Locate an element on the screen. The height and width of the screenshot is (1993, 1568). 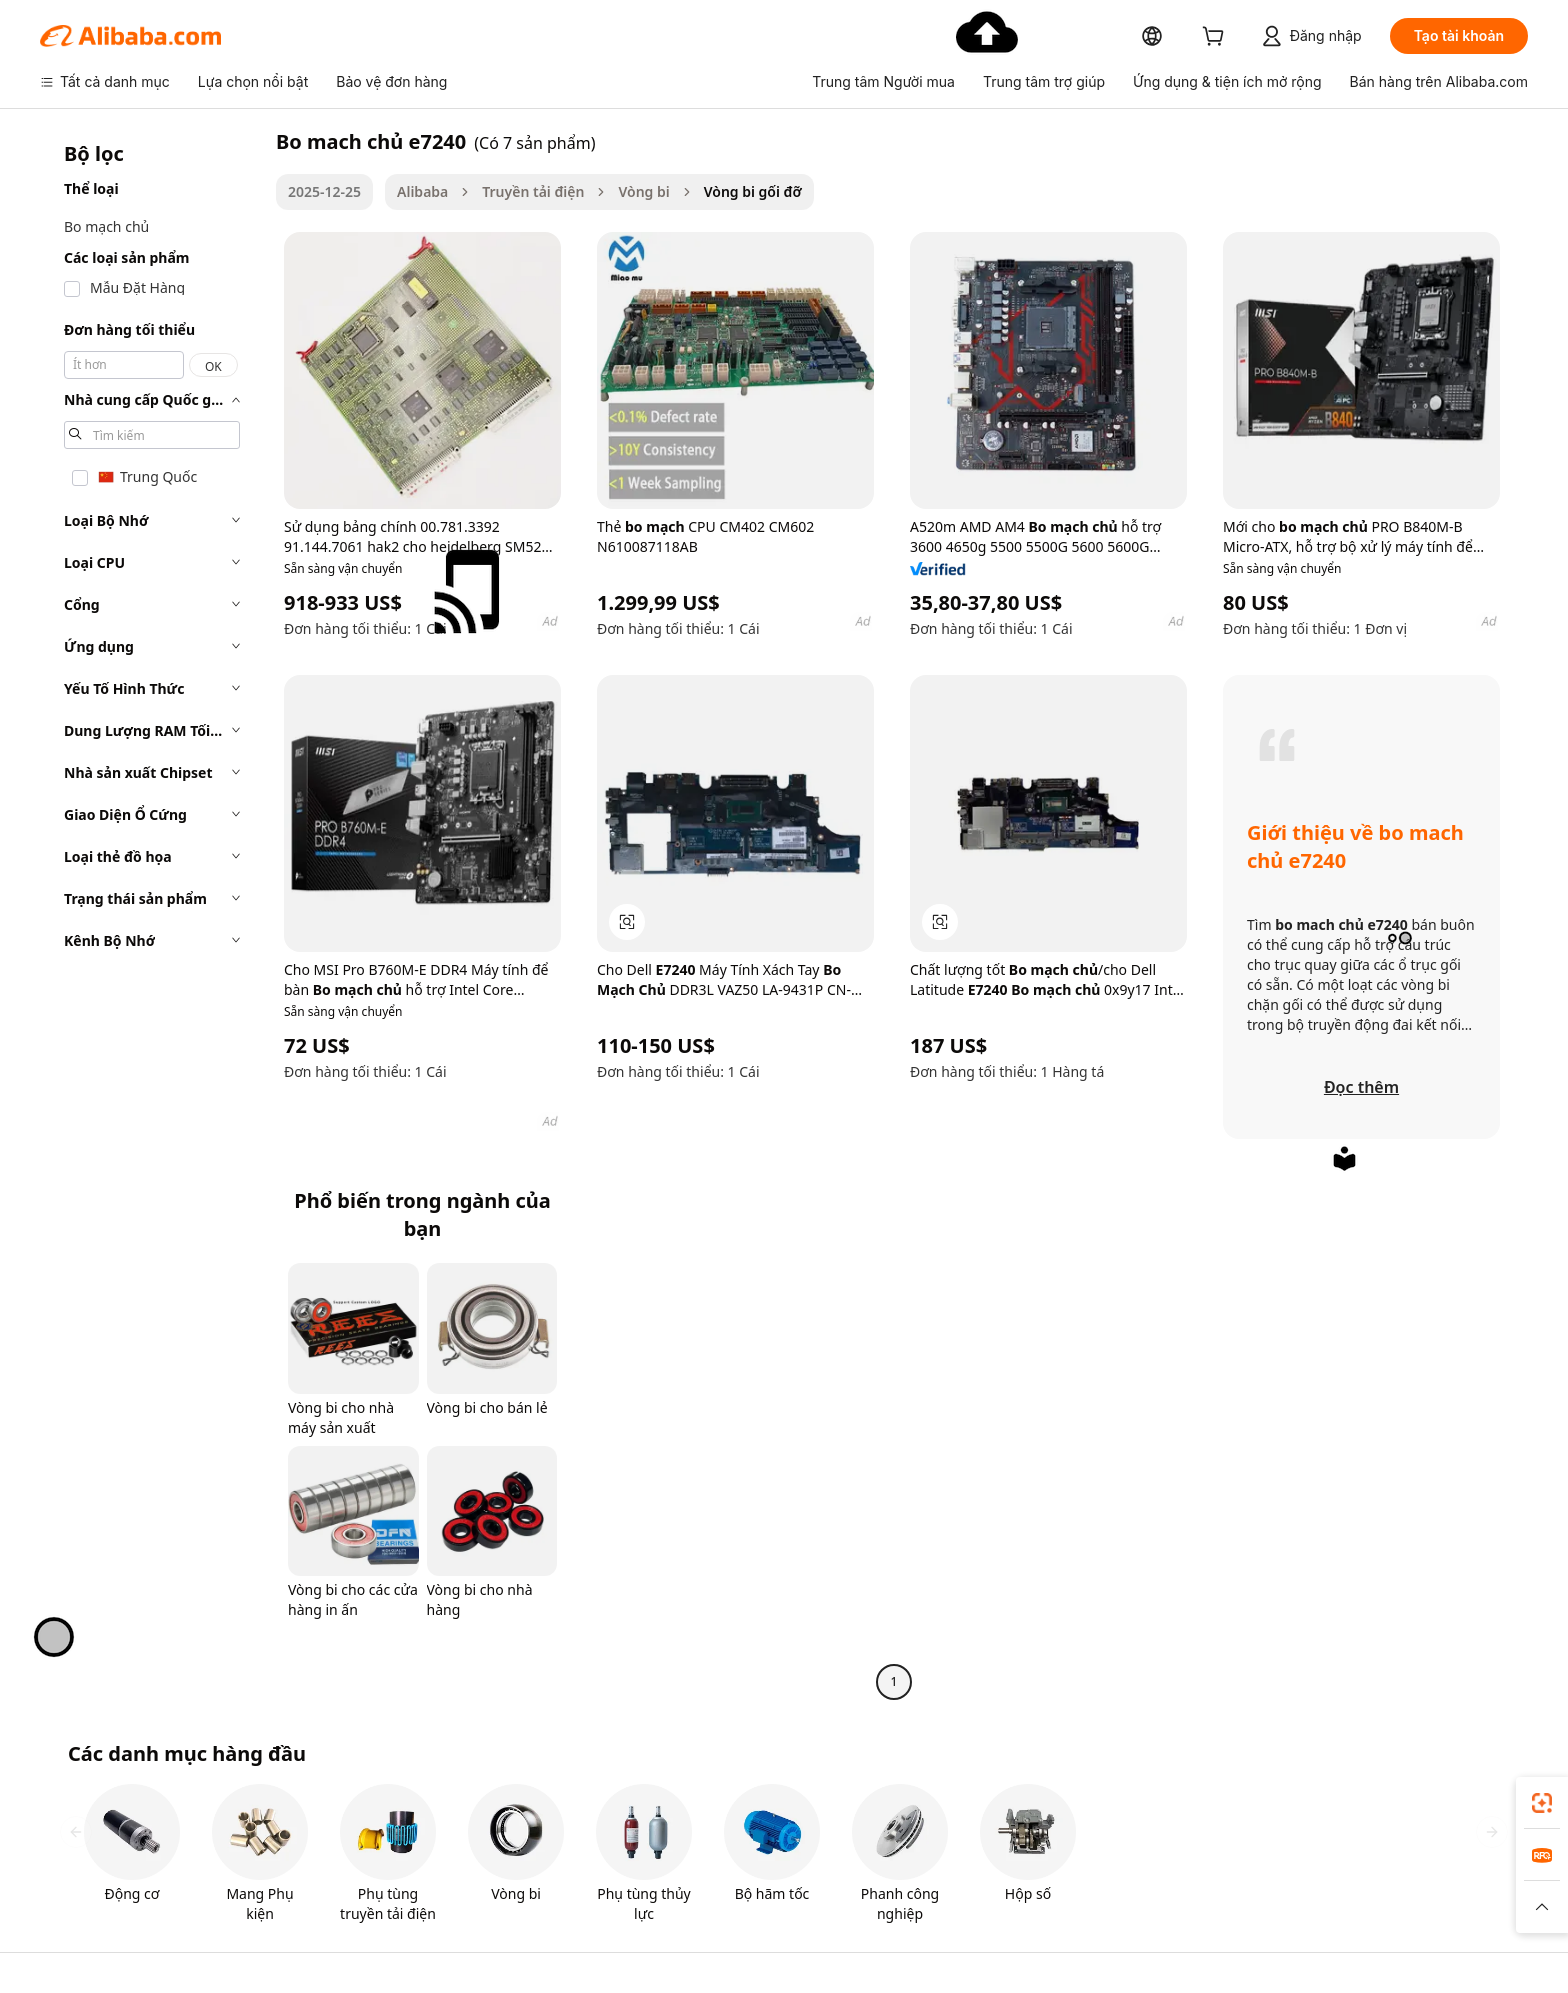
unselected radio button option is located at coordinates (54, 1637).